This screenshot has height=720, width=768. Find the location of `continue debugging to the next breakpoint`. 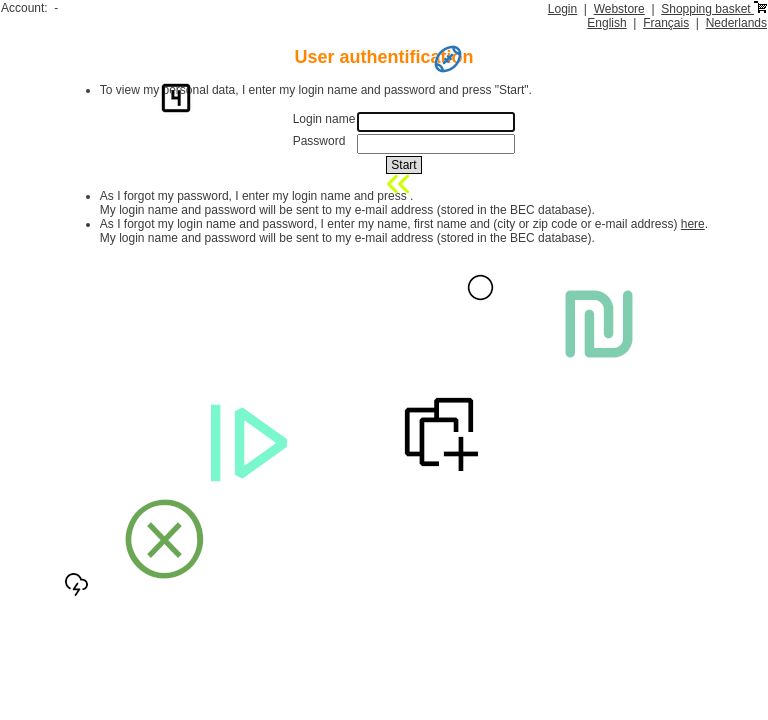

continue debugging to the next breakpoint is located at coordinates (246, 443).